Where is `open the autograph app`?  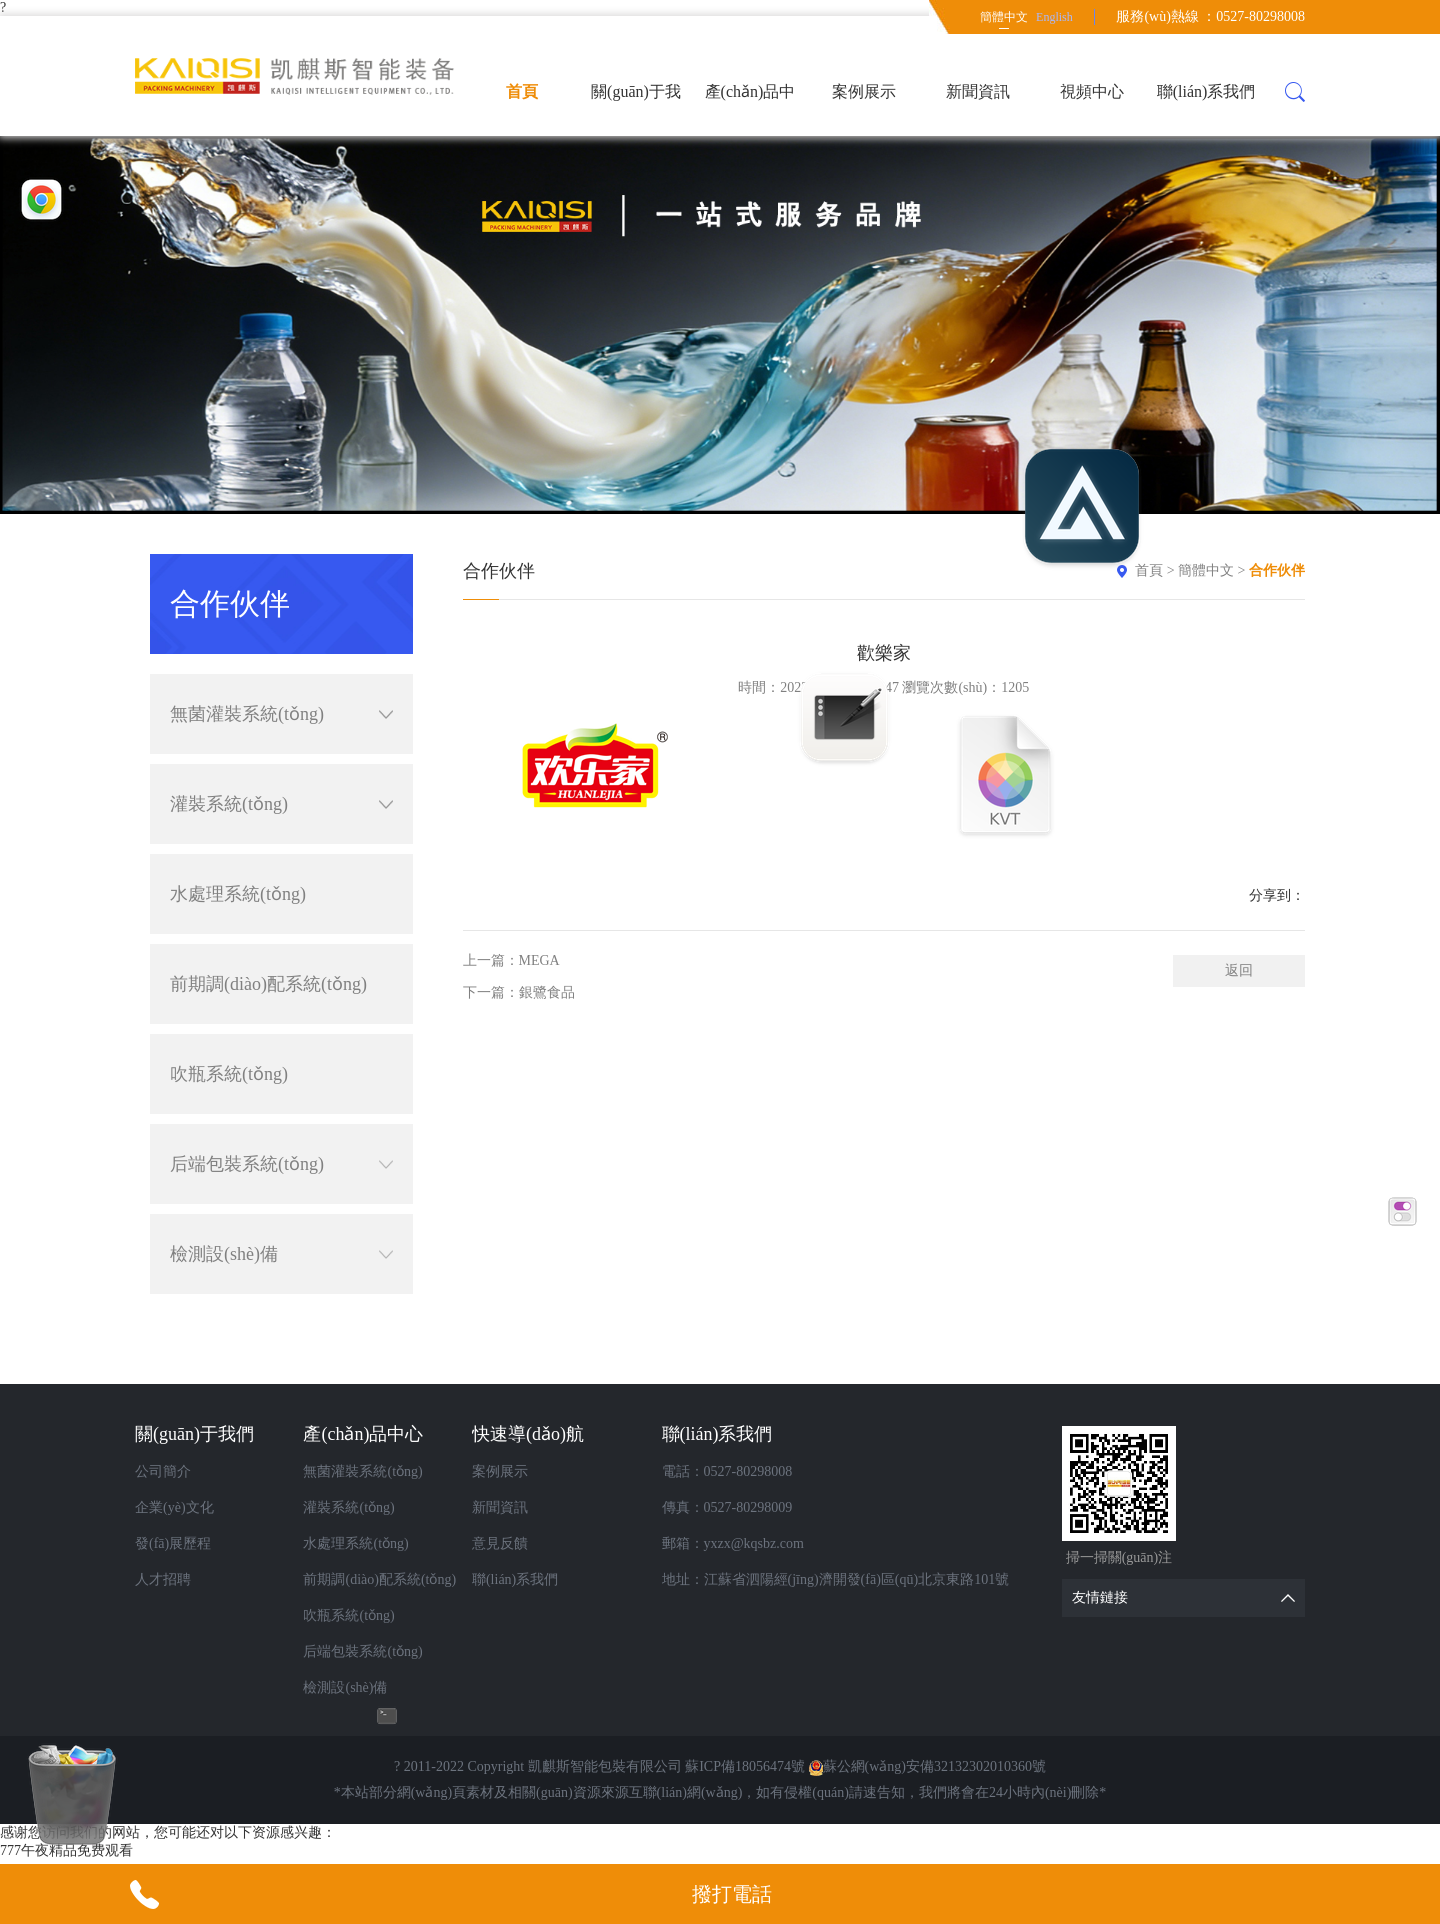 open the autograph app is located at coordinates (1082, 506).